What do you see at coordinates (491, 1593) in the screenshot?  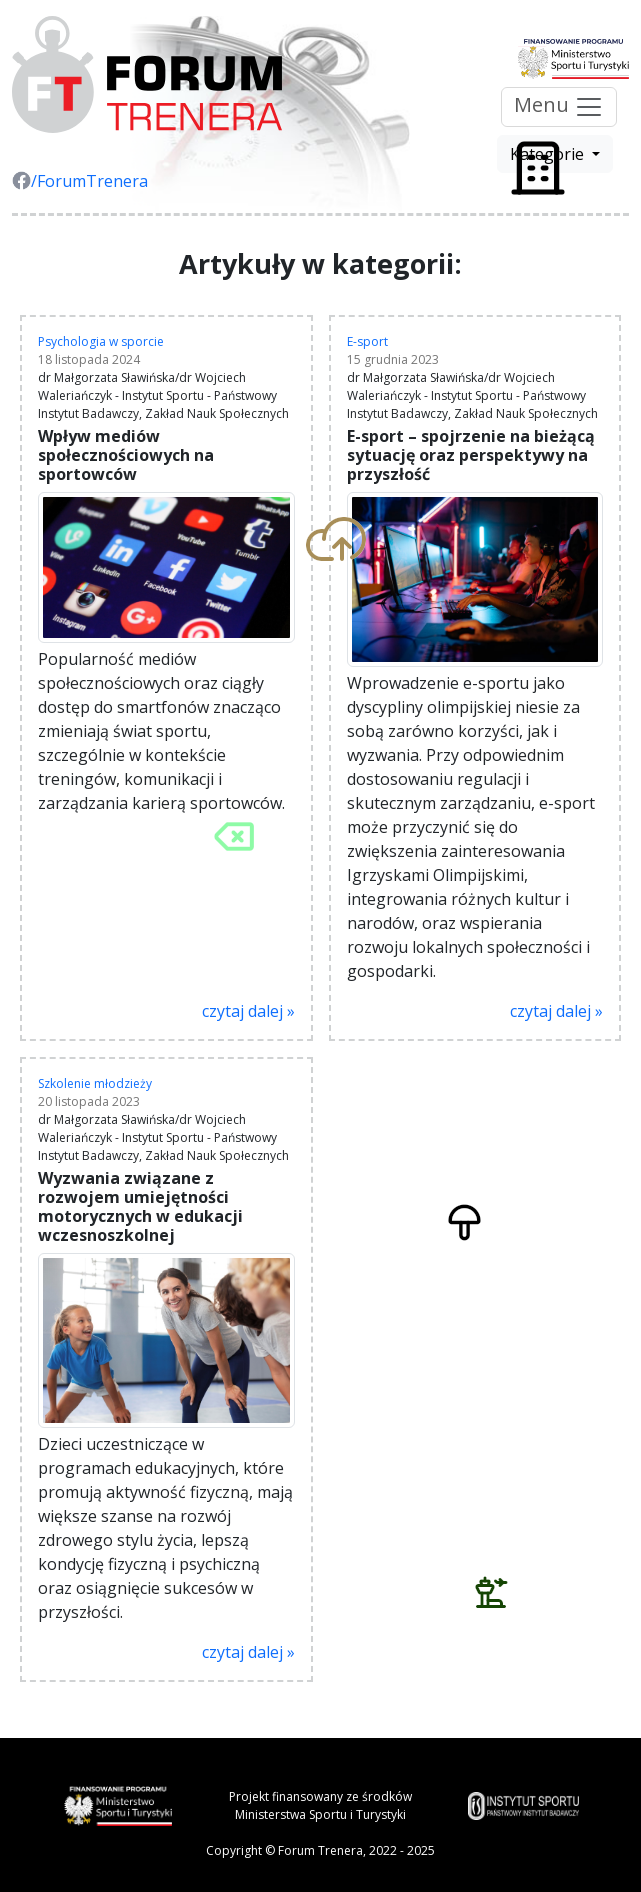 I see `navigate to airport information` at bounding box center [491, 1593].